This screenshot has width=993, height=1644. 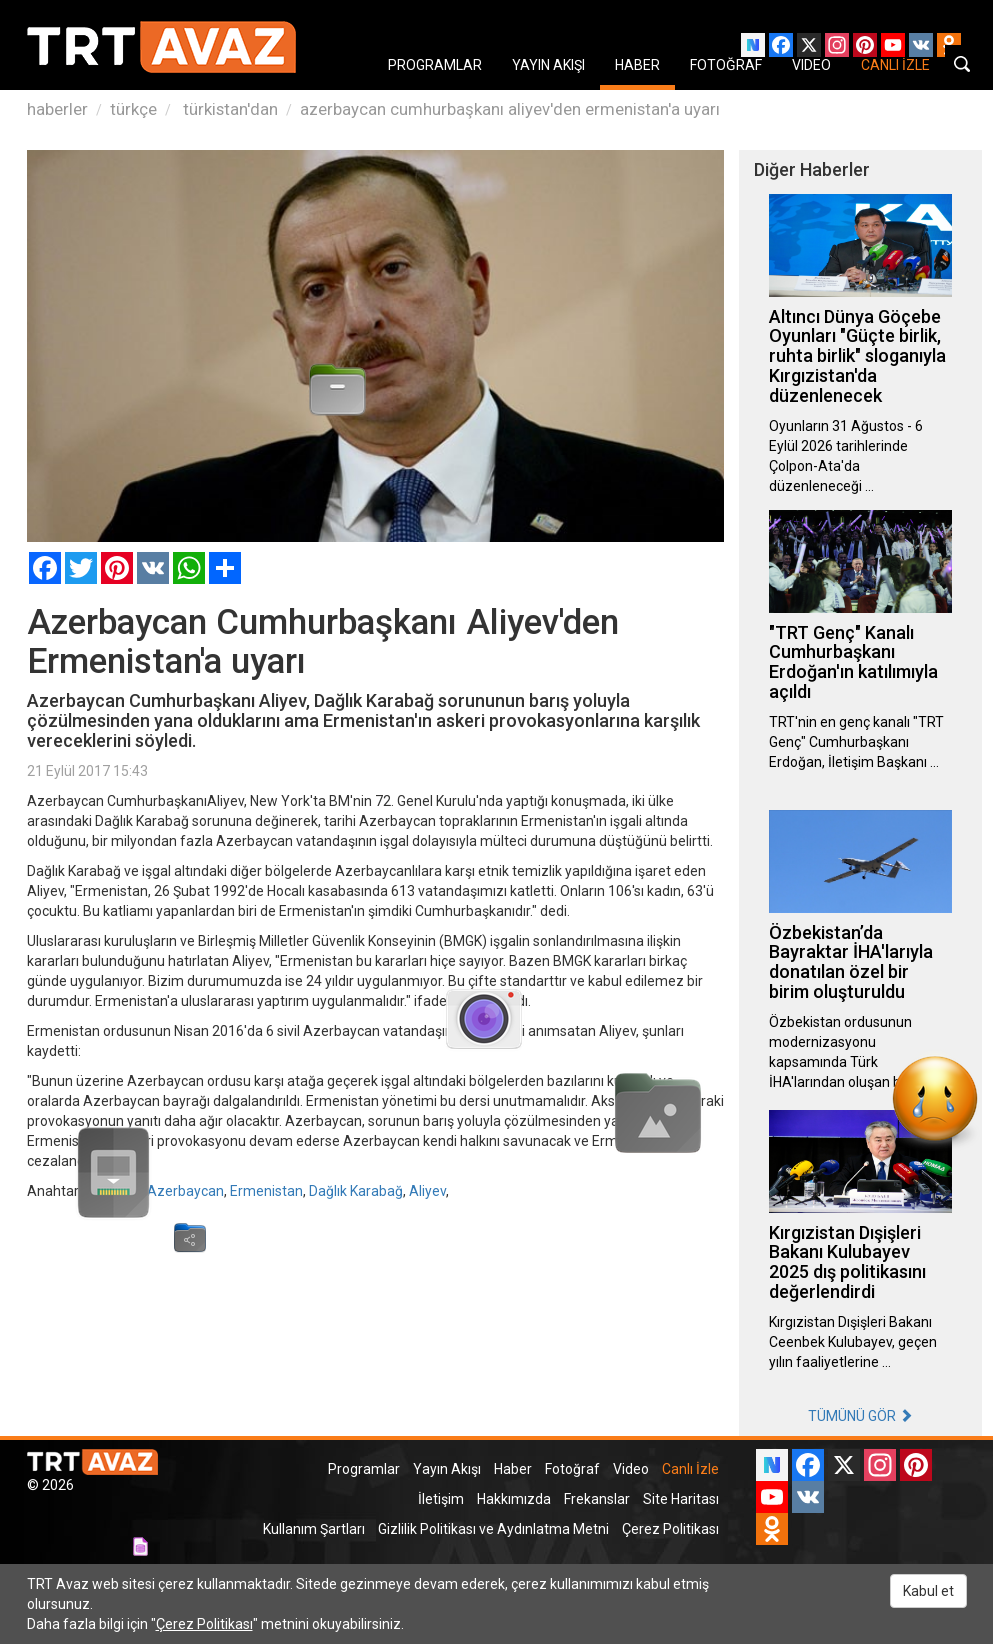 What do you see at coordinates (337, 389) in the screenshot?
I see `open the file manager application` at bounding box center [337, 389].